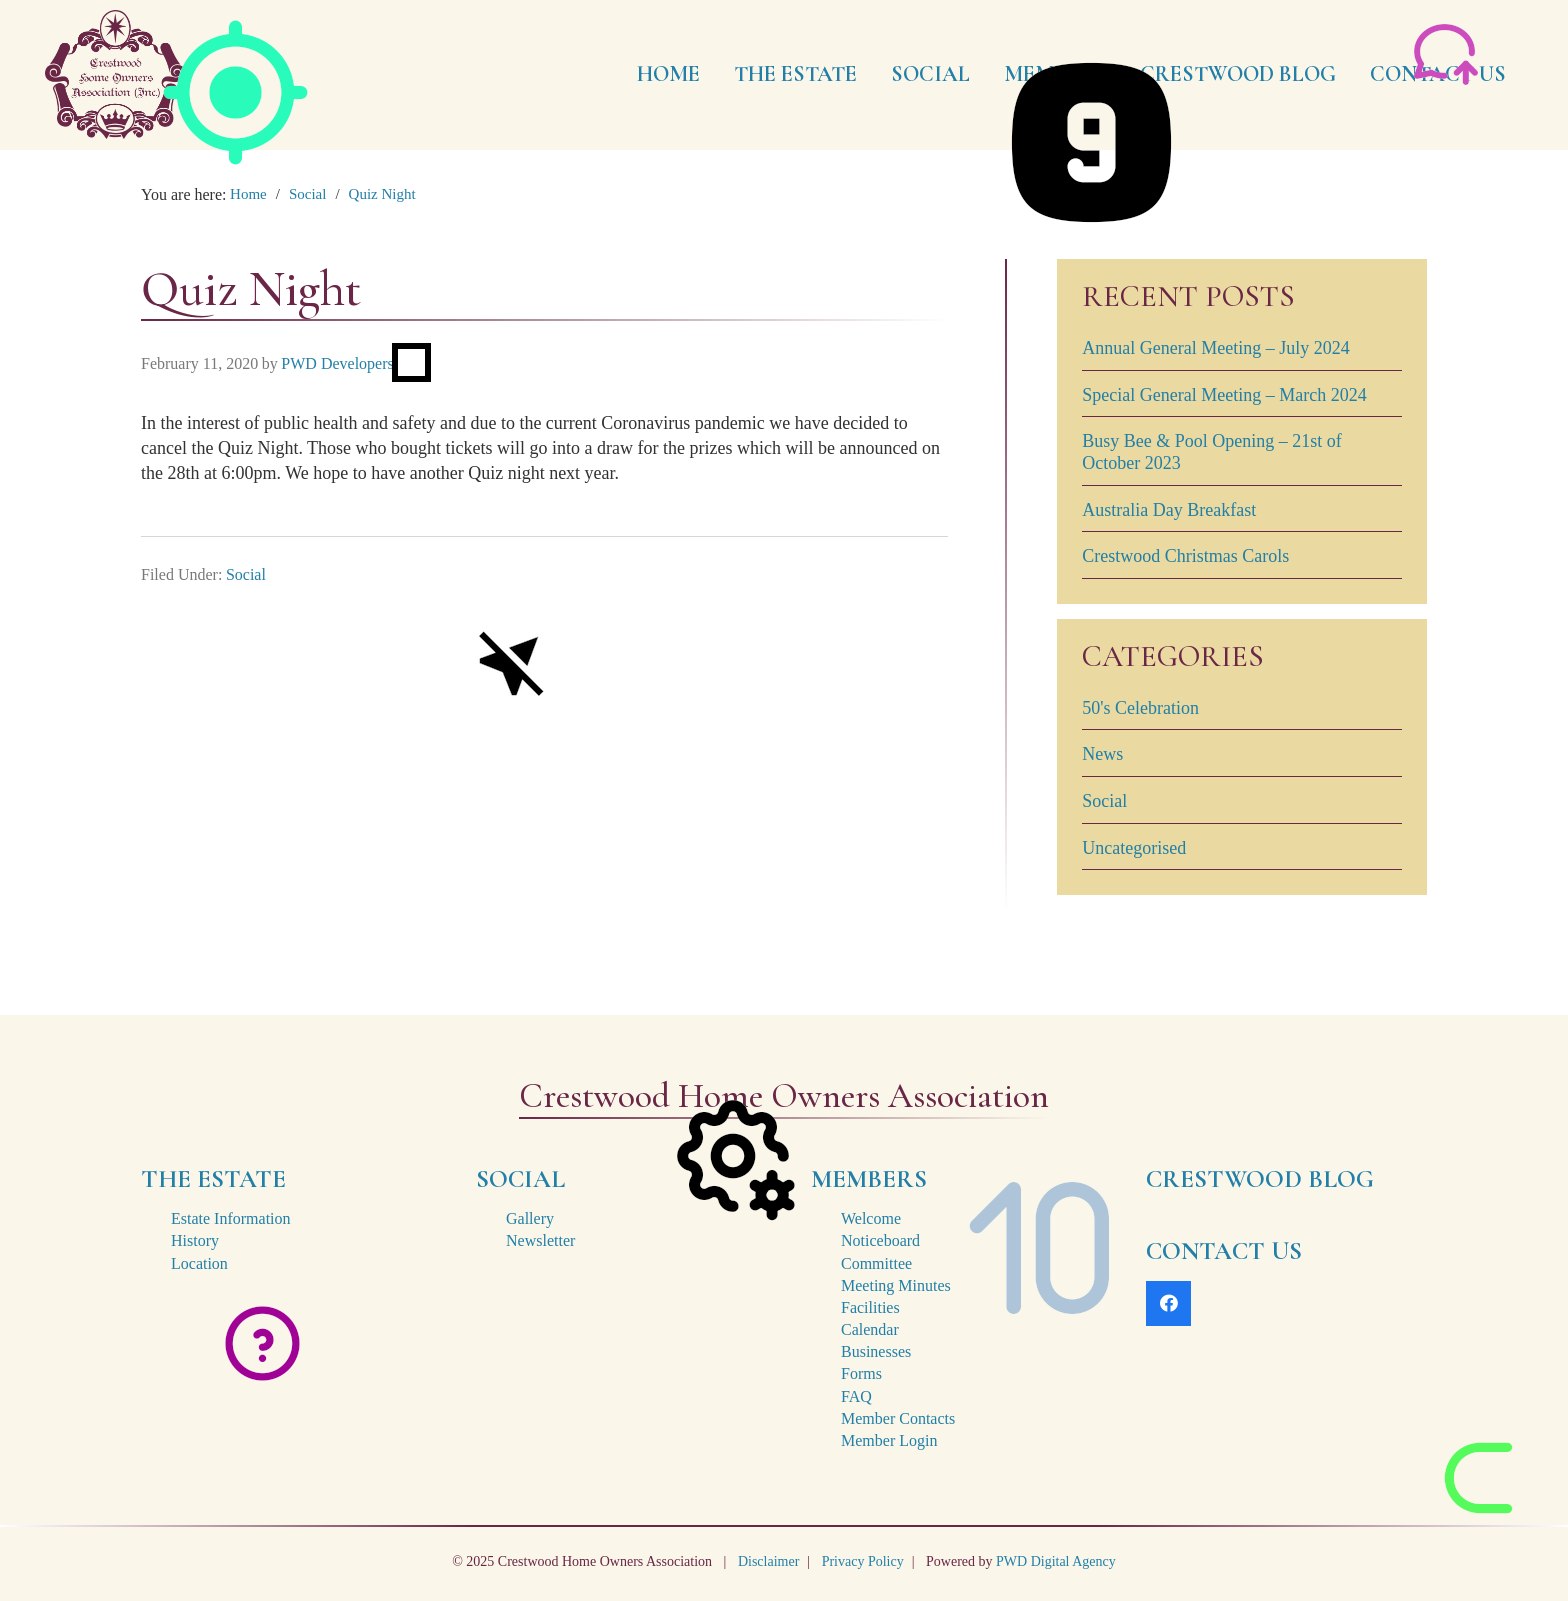  I want to click on access help or support information, so click(262, 1343).